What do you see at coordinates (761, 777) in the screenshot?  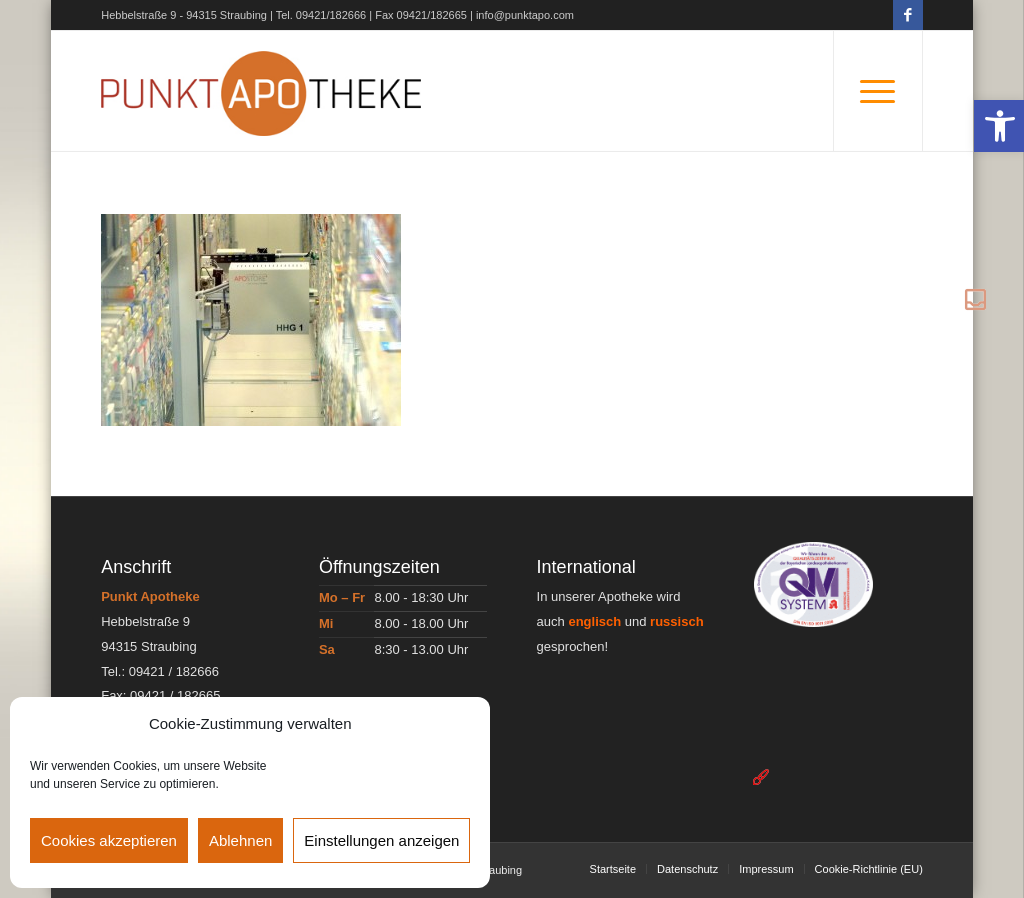 I see `customize appearance or theme settings` at bounding box center [761, 777].